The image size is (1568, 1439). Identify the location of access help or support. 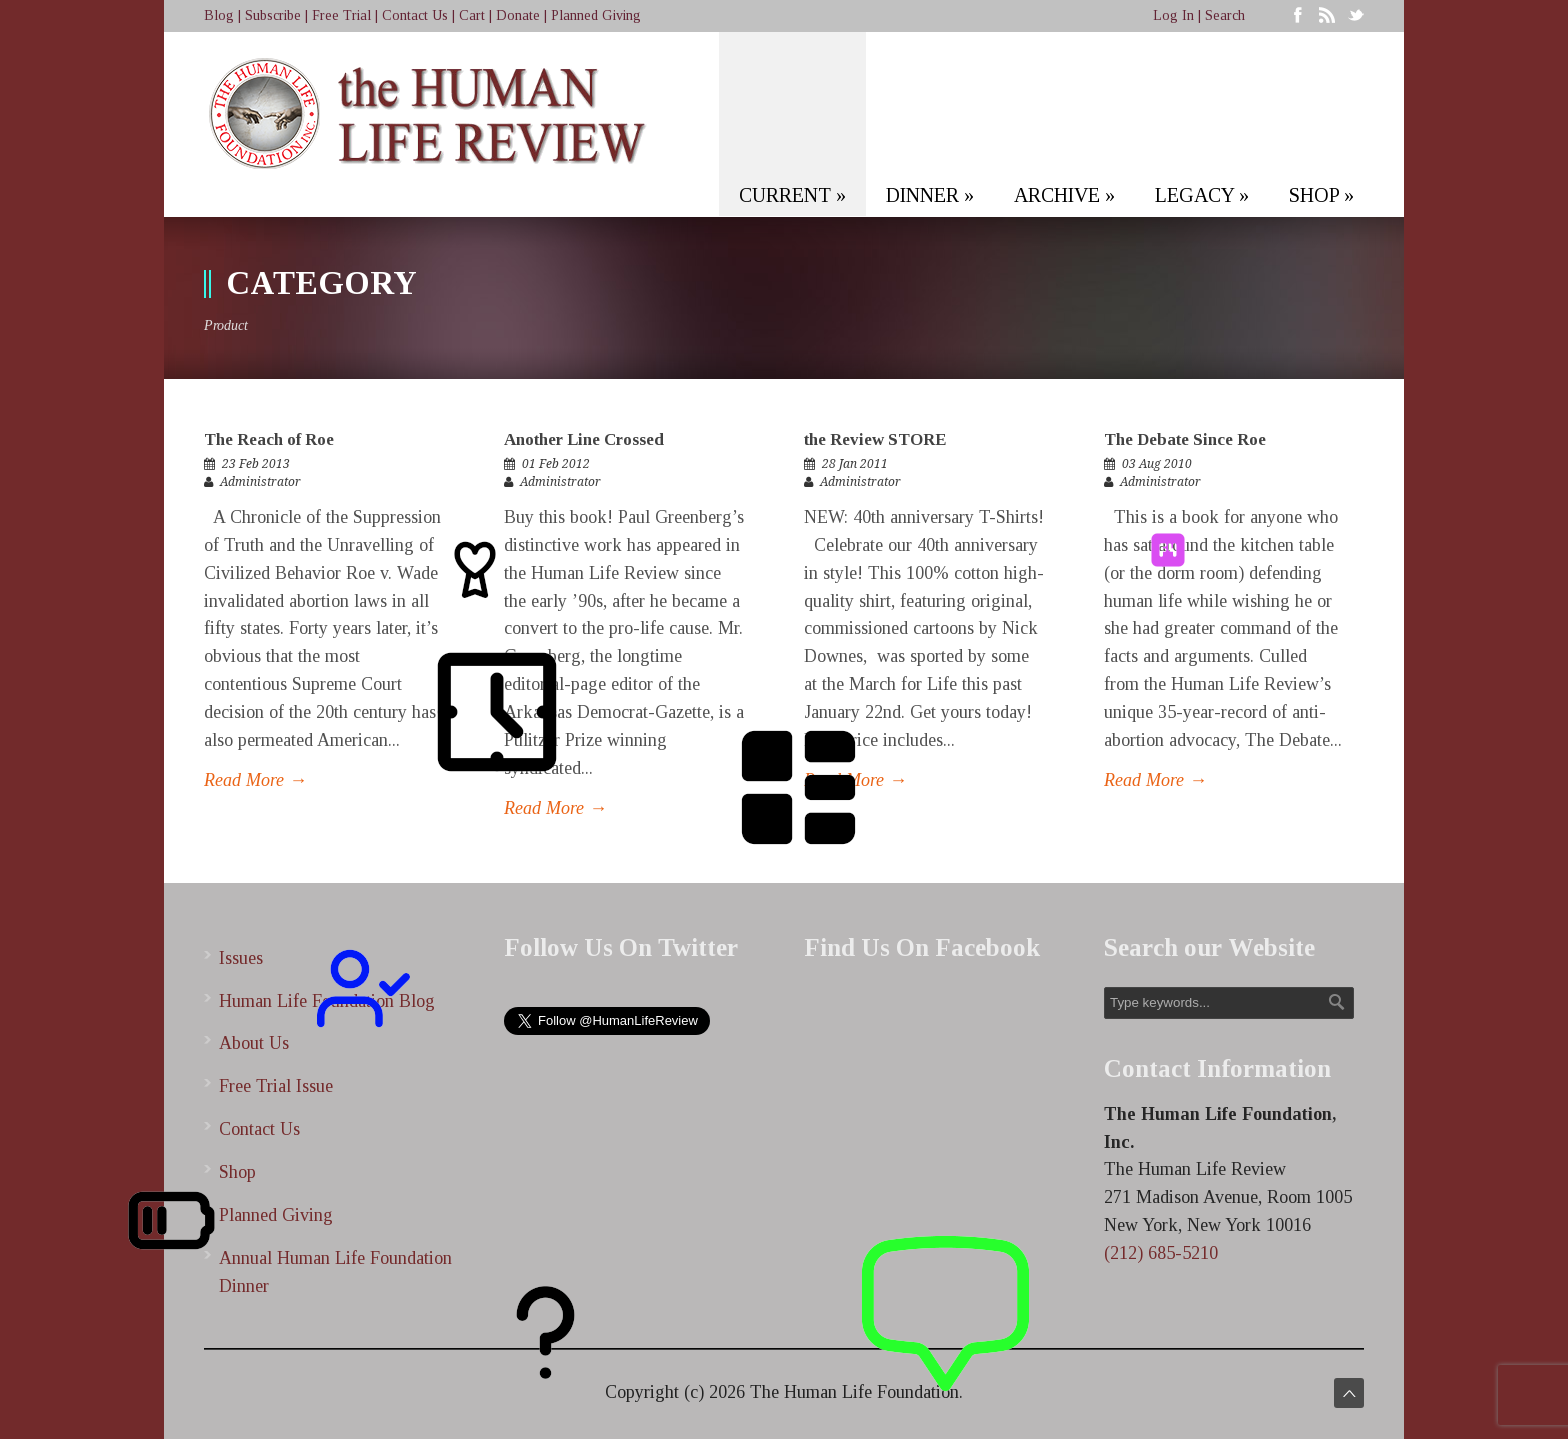
(545, 1332).